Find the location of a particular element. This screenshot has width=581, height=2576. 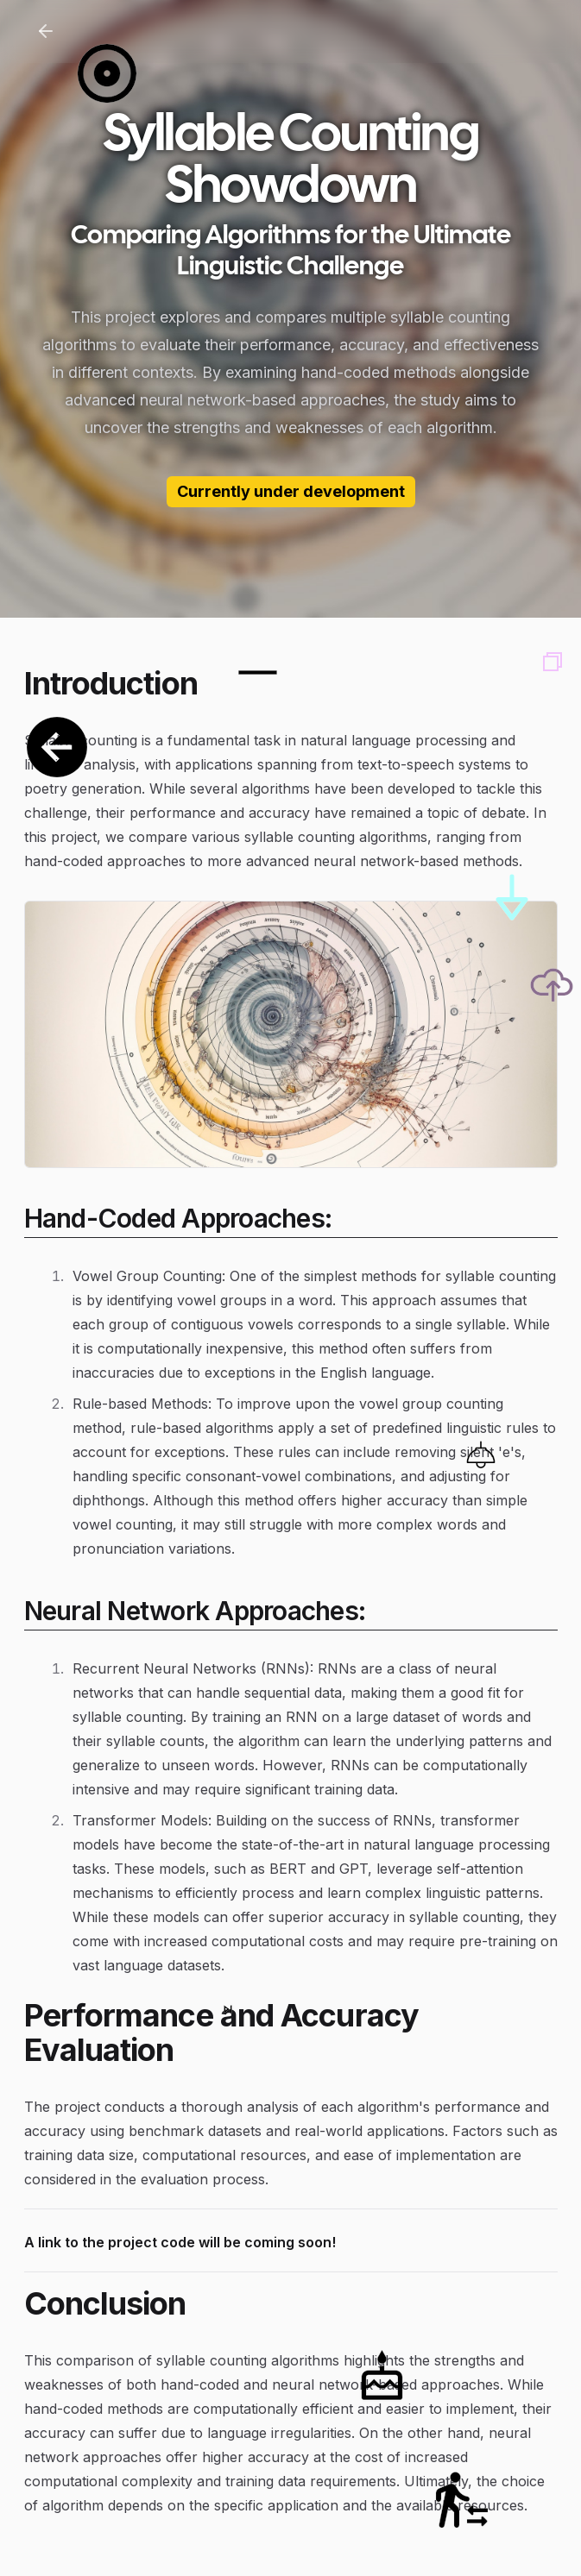

indicates digital ground connection in circuit diagrams is located at coordinates (512, 897).